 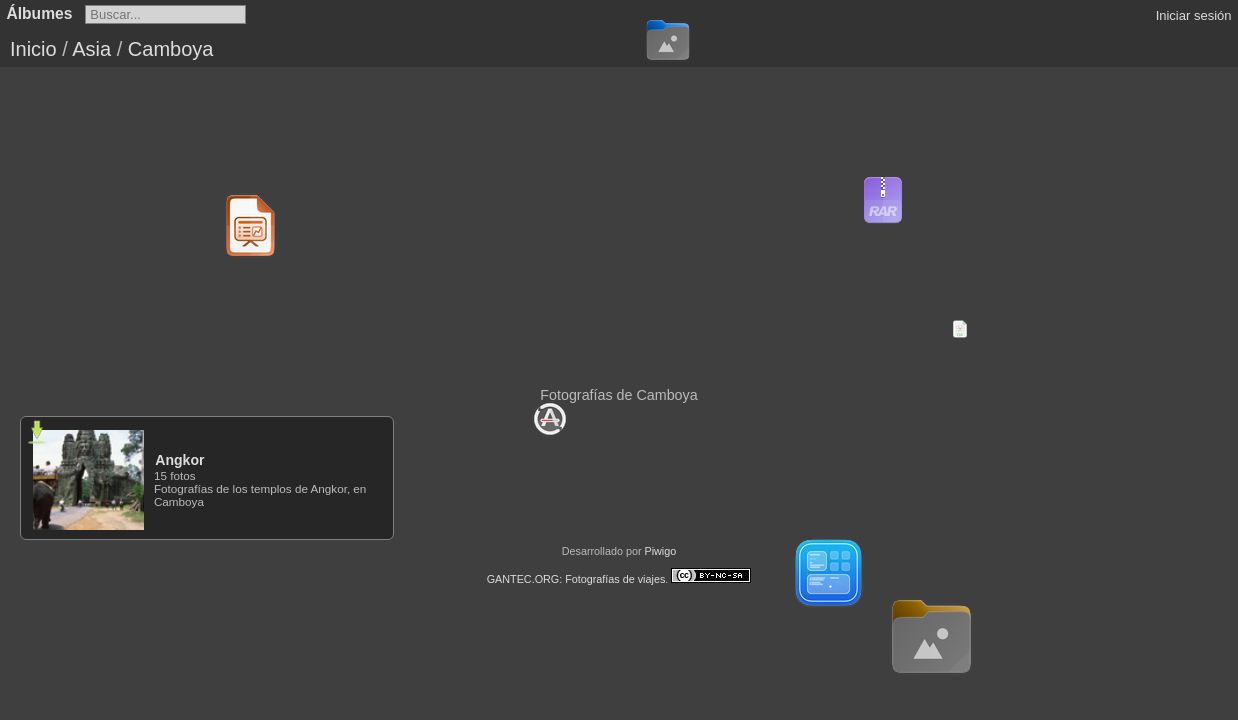 I want to click on open widgetkit simulator app, so click(x=828, y=572).